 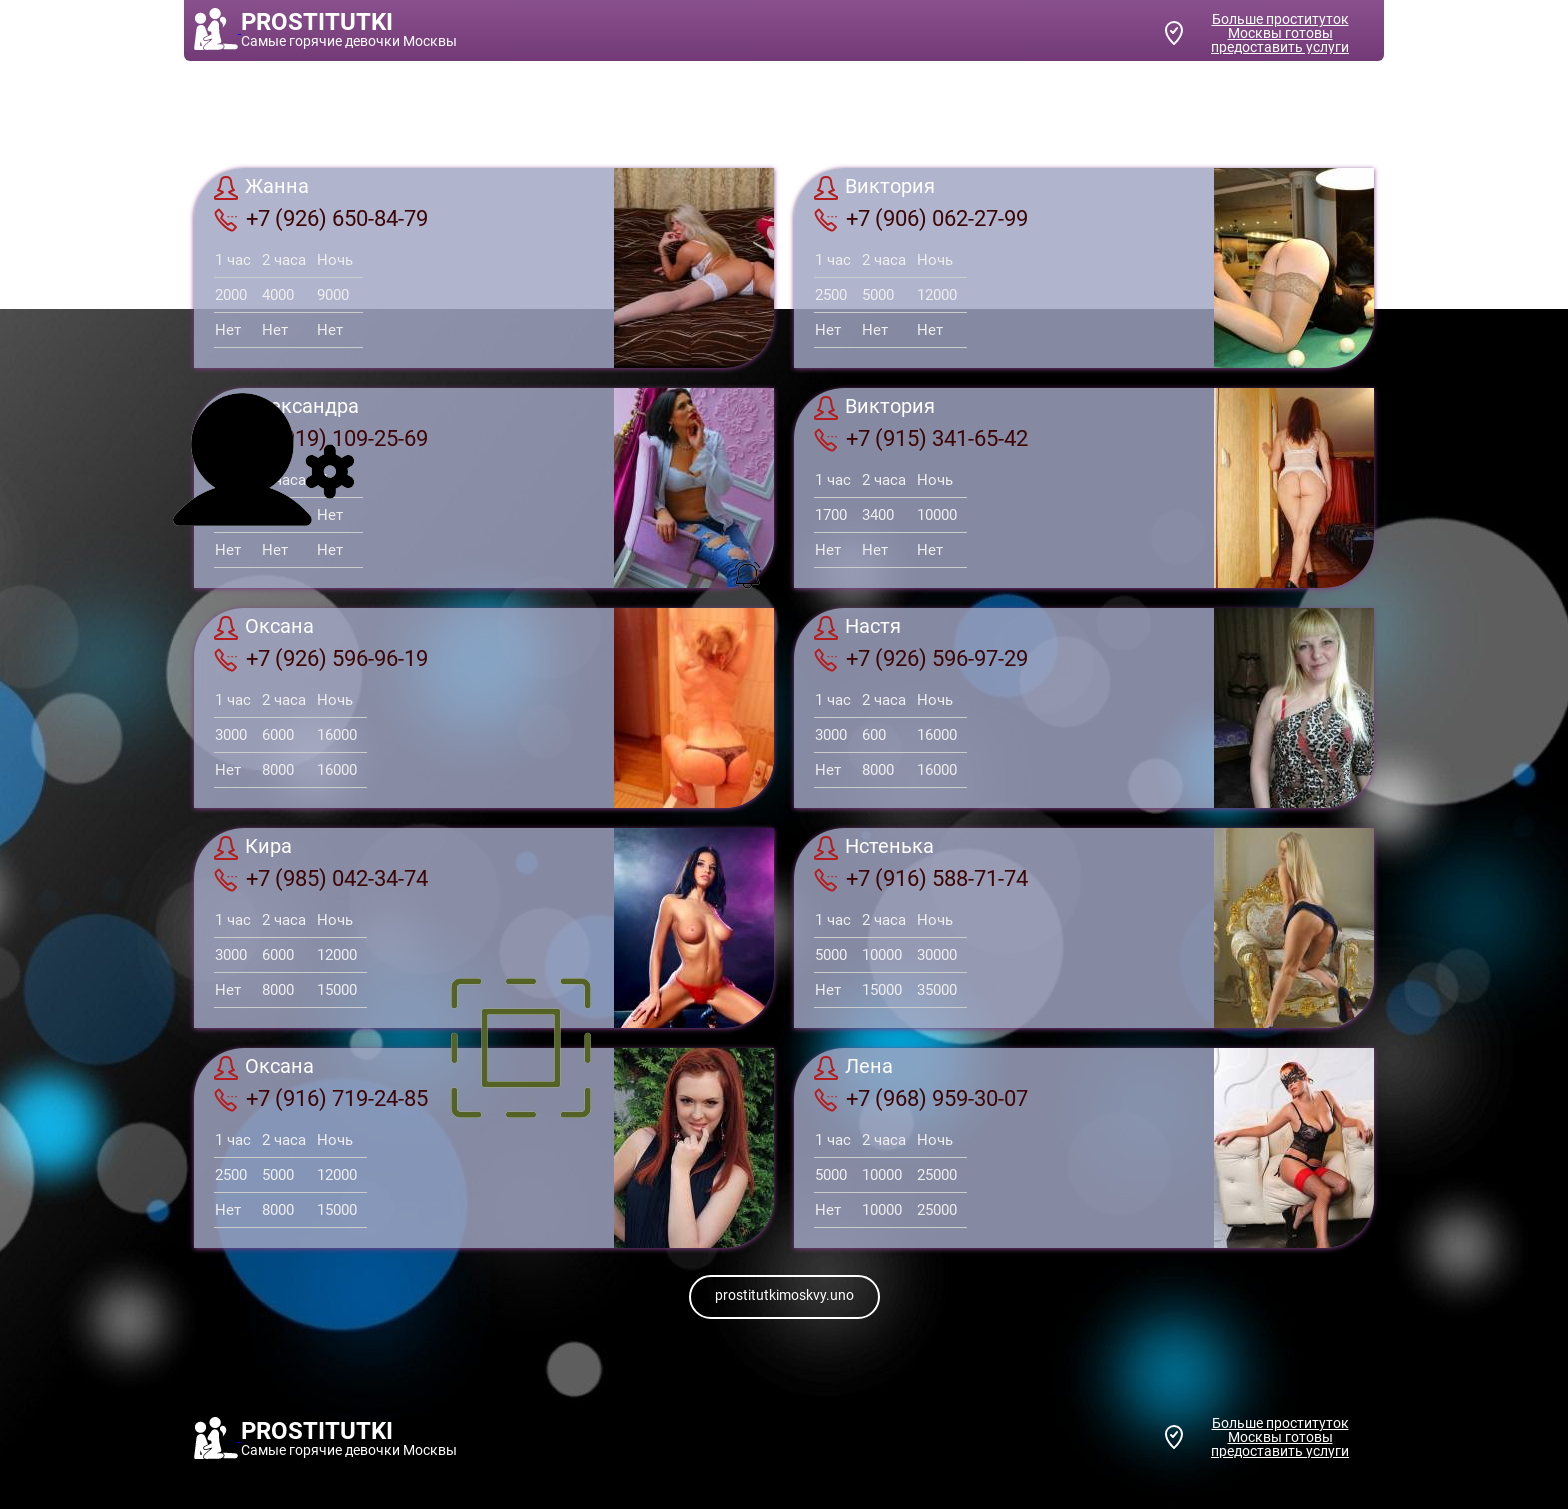 I want to click on indicates new notifications or alerts, so click(x=747, y=575).